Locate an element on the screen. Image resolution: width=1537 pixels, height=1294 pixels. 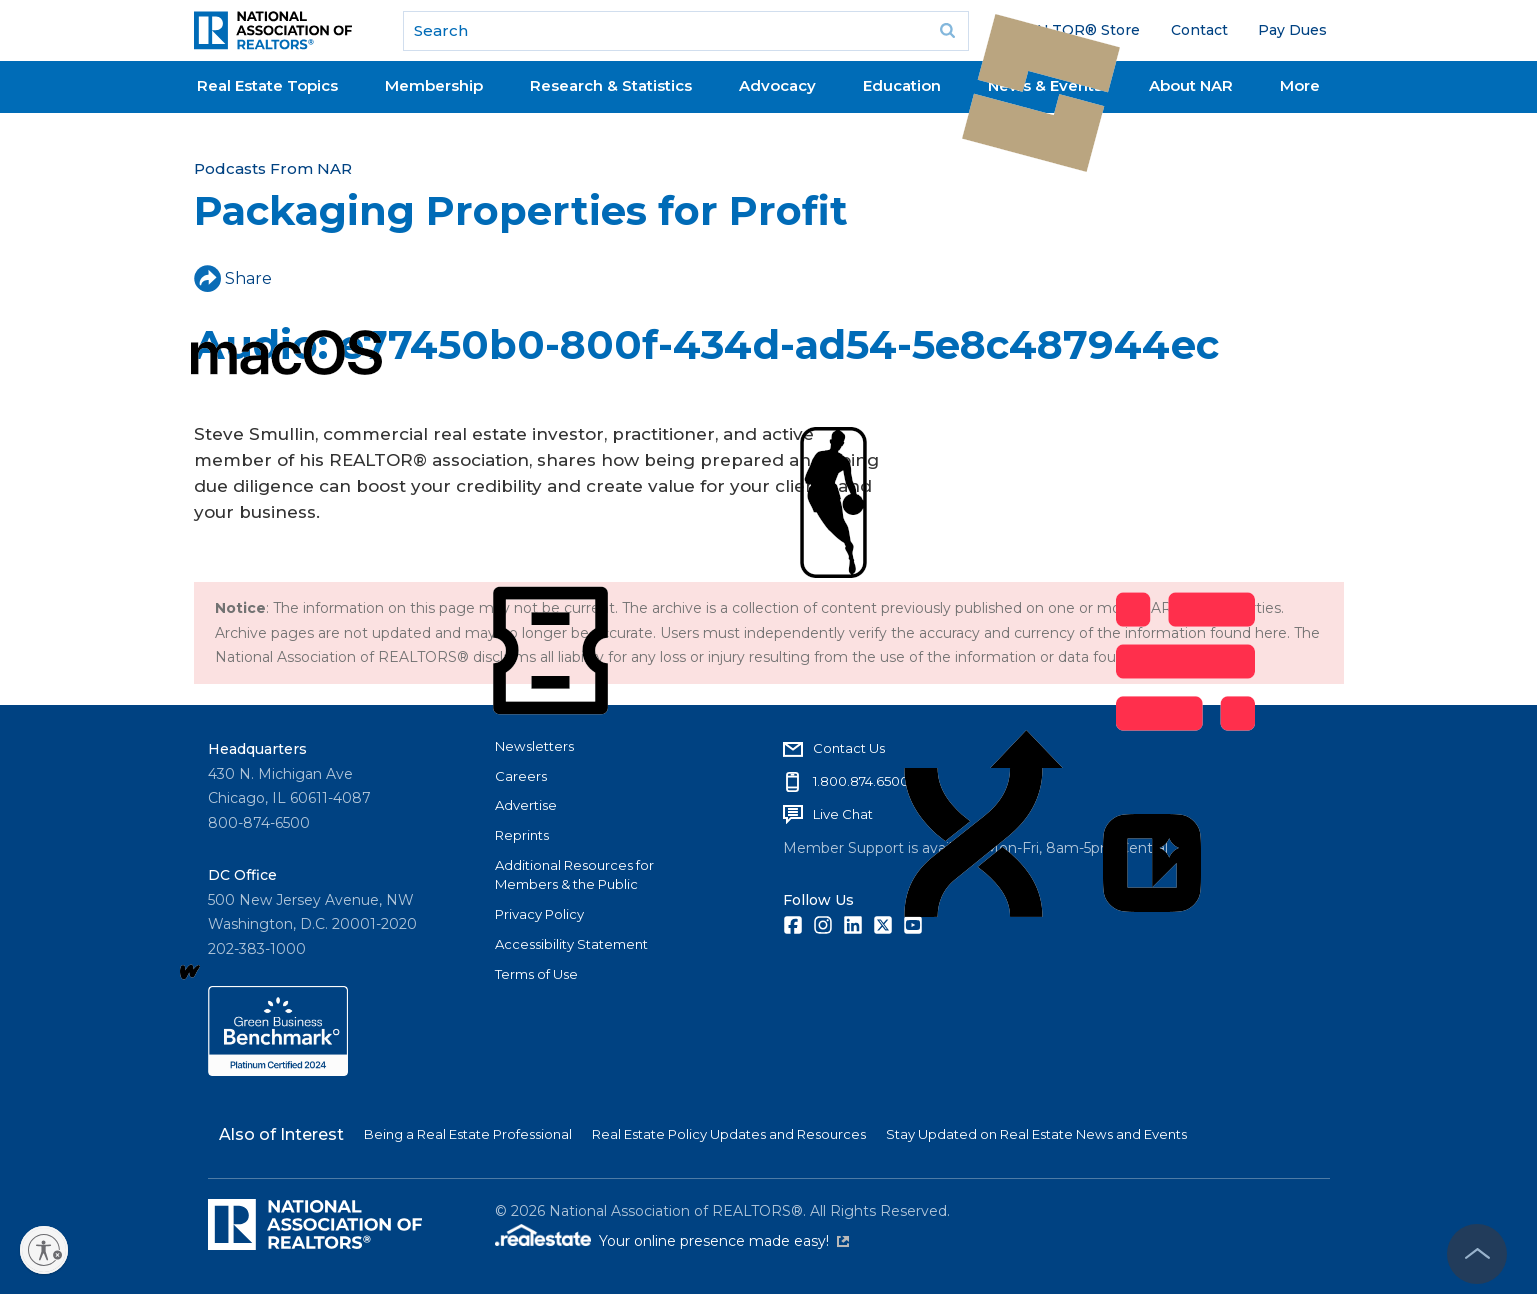
indicates macOS operating system compatibility is located at coordinates (286, 352).